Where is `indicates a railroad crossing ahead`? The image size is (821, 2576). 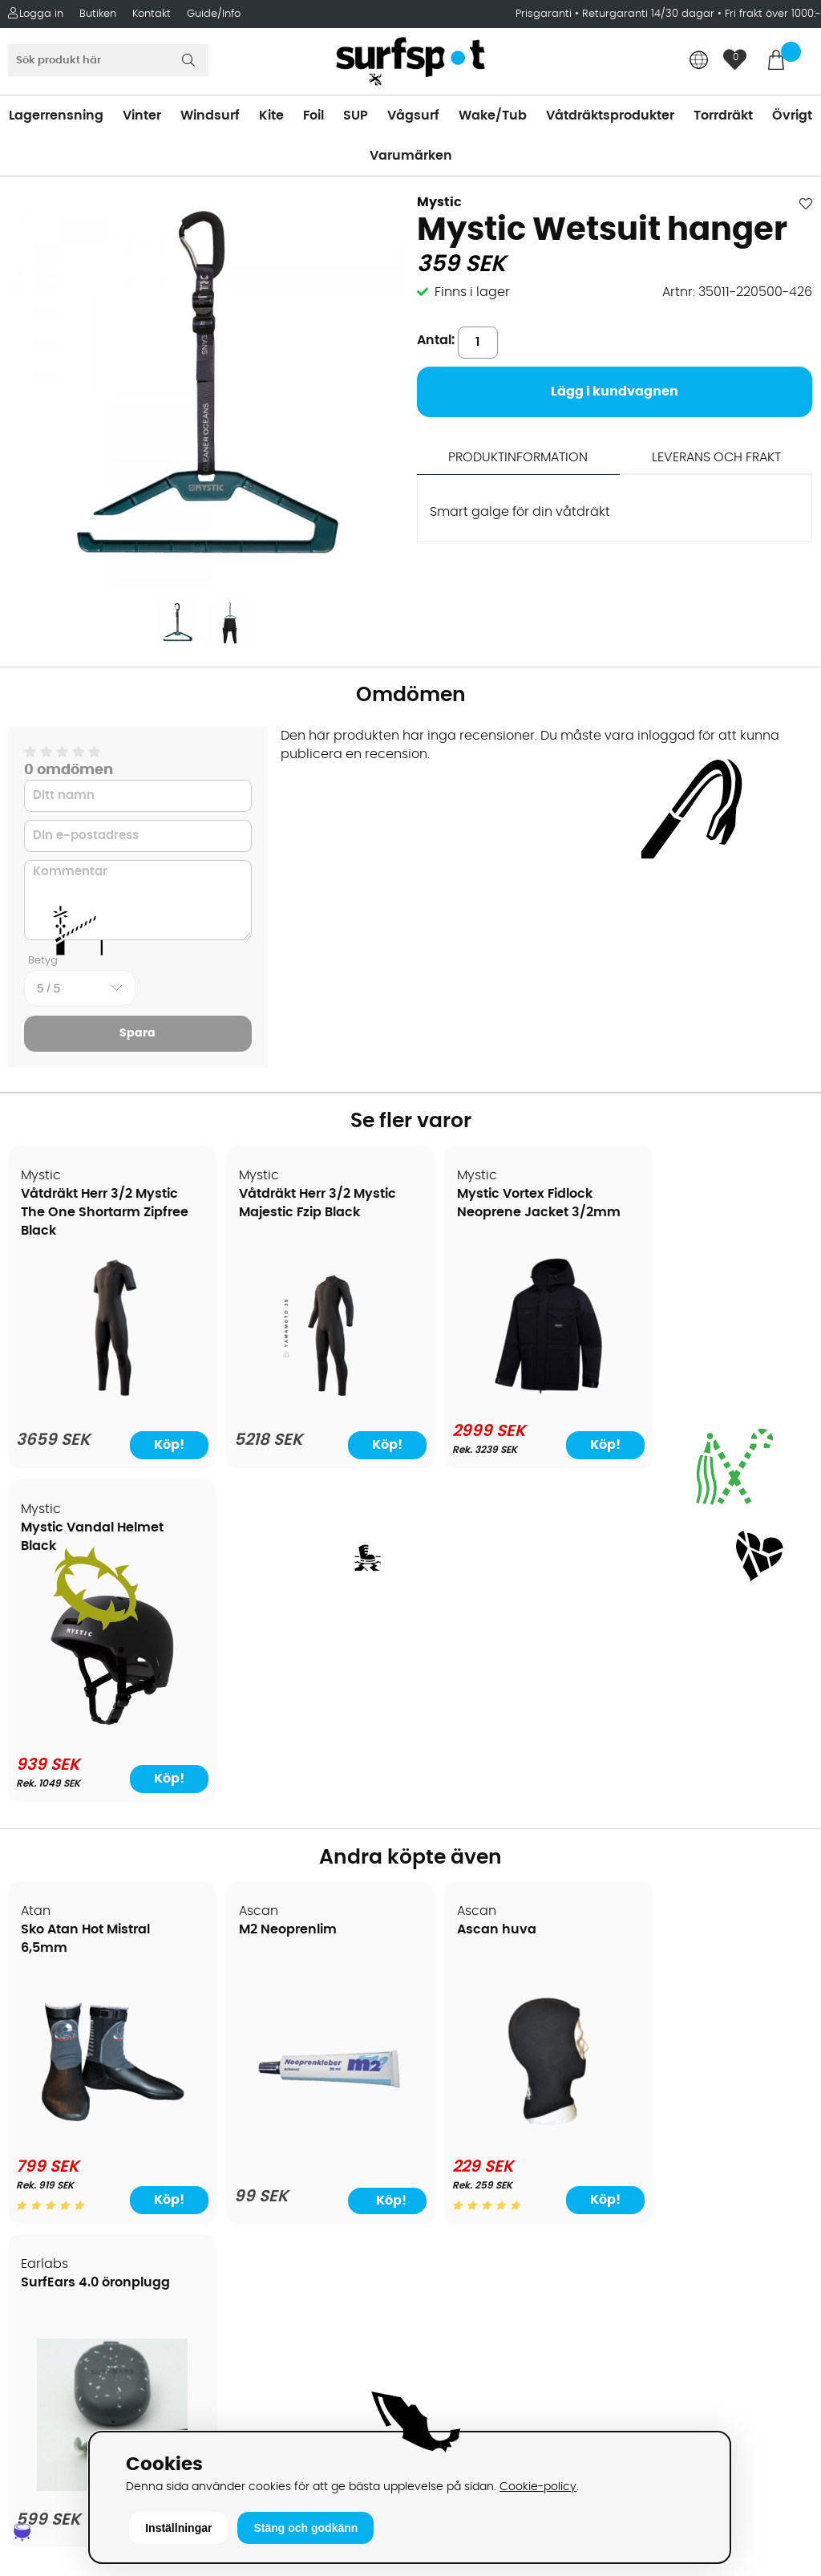
indicates a railroad crossing ahead is located at coordinates (78, 931).